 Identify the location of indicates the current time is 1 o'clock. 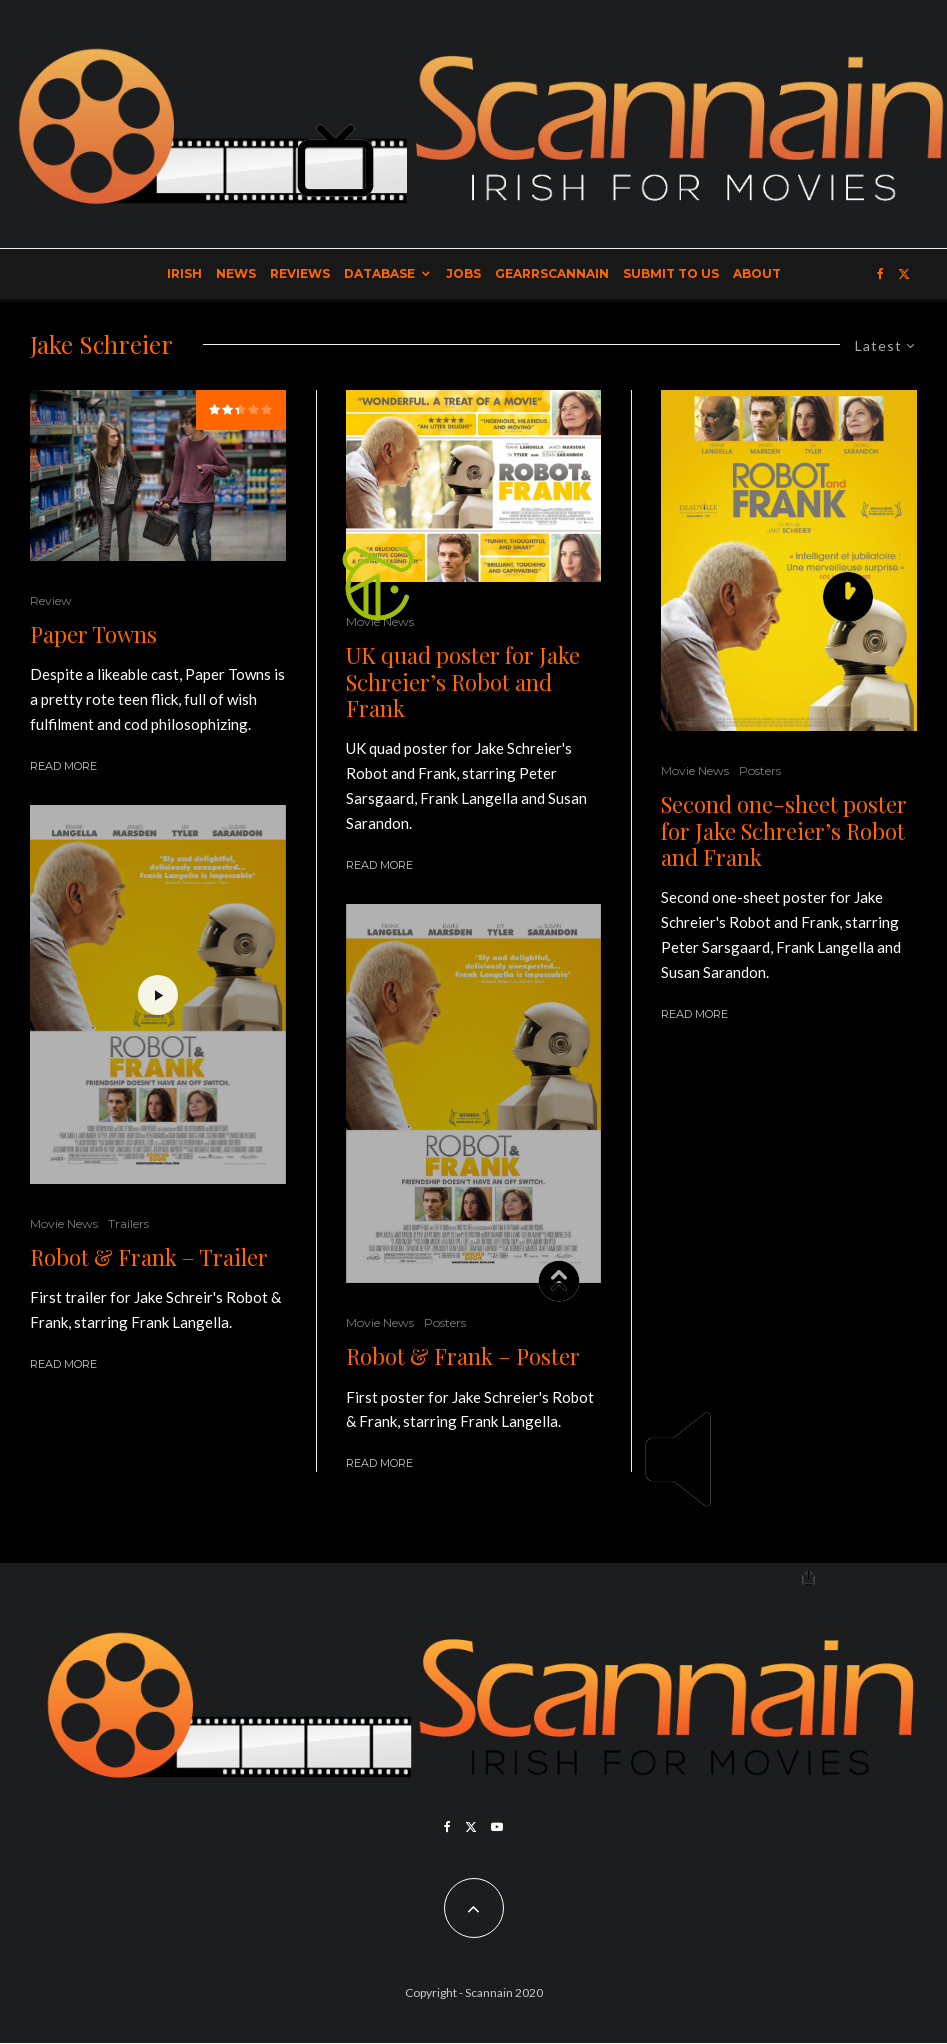
(848, 597).